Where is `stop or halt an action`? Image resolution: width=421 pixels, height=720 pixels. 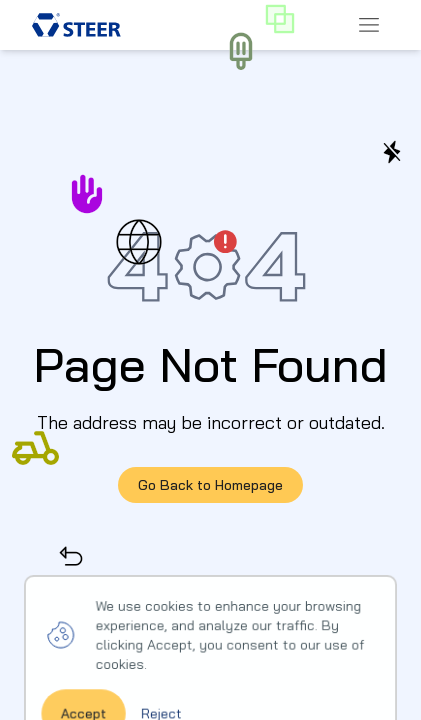 stop or halt an action is located at coordinates (87, 194).